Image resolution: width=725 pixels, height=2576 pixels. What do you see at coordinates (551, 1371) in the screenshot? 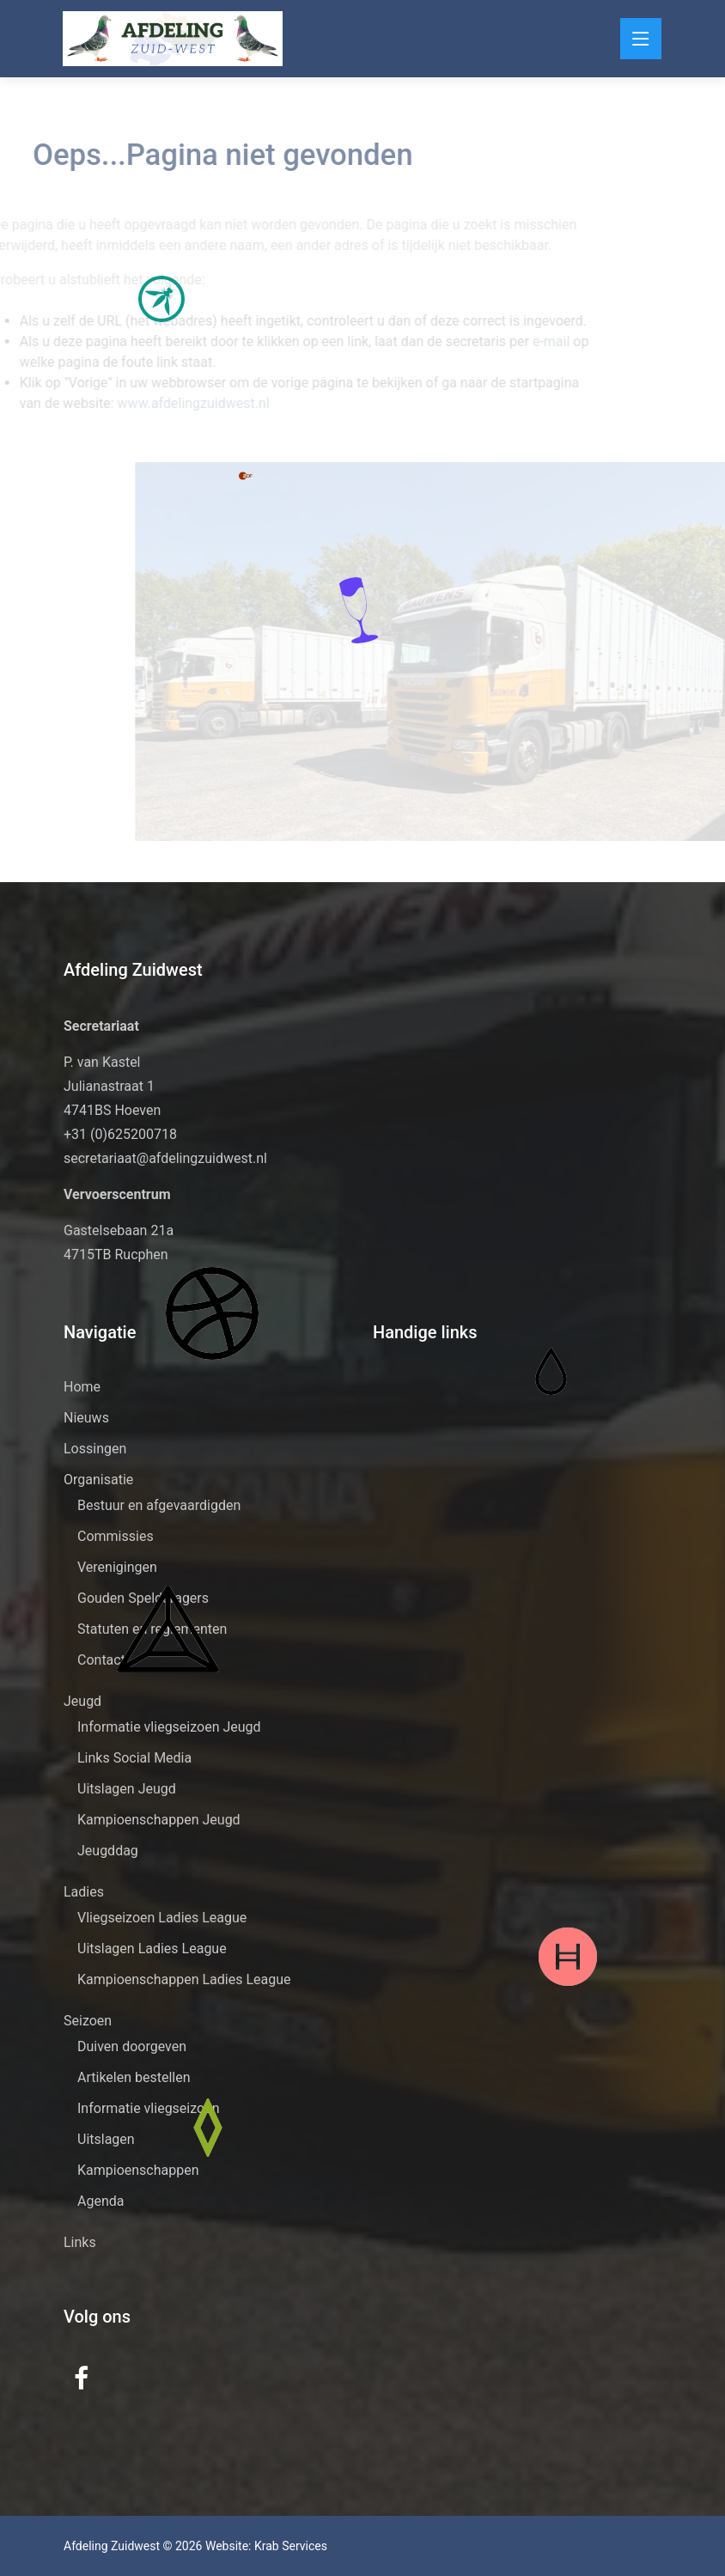
I see `moo print and design services logo` at bounding box center [551, 1371].